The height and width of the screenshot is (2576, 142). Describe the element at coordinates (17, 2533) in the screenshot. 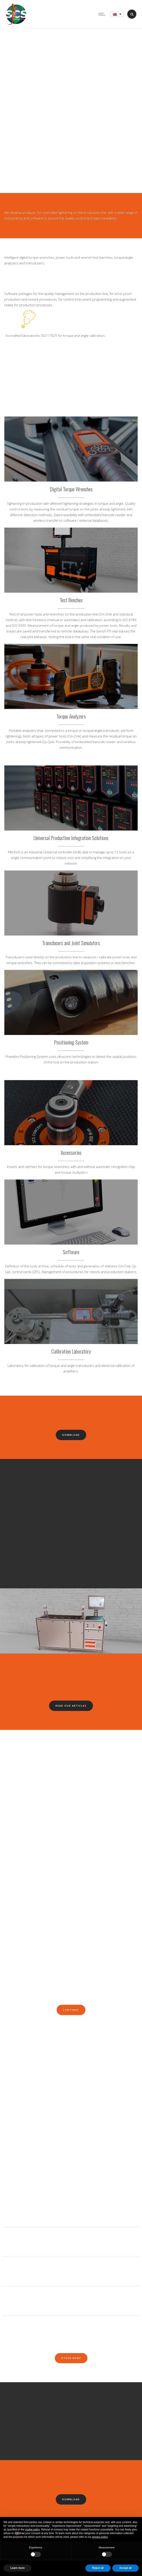

I see `indicates active protection or defense mode` at that location.